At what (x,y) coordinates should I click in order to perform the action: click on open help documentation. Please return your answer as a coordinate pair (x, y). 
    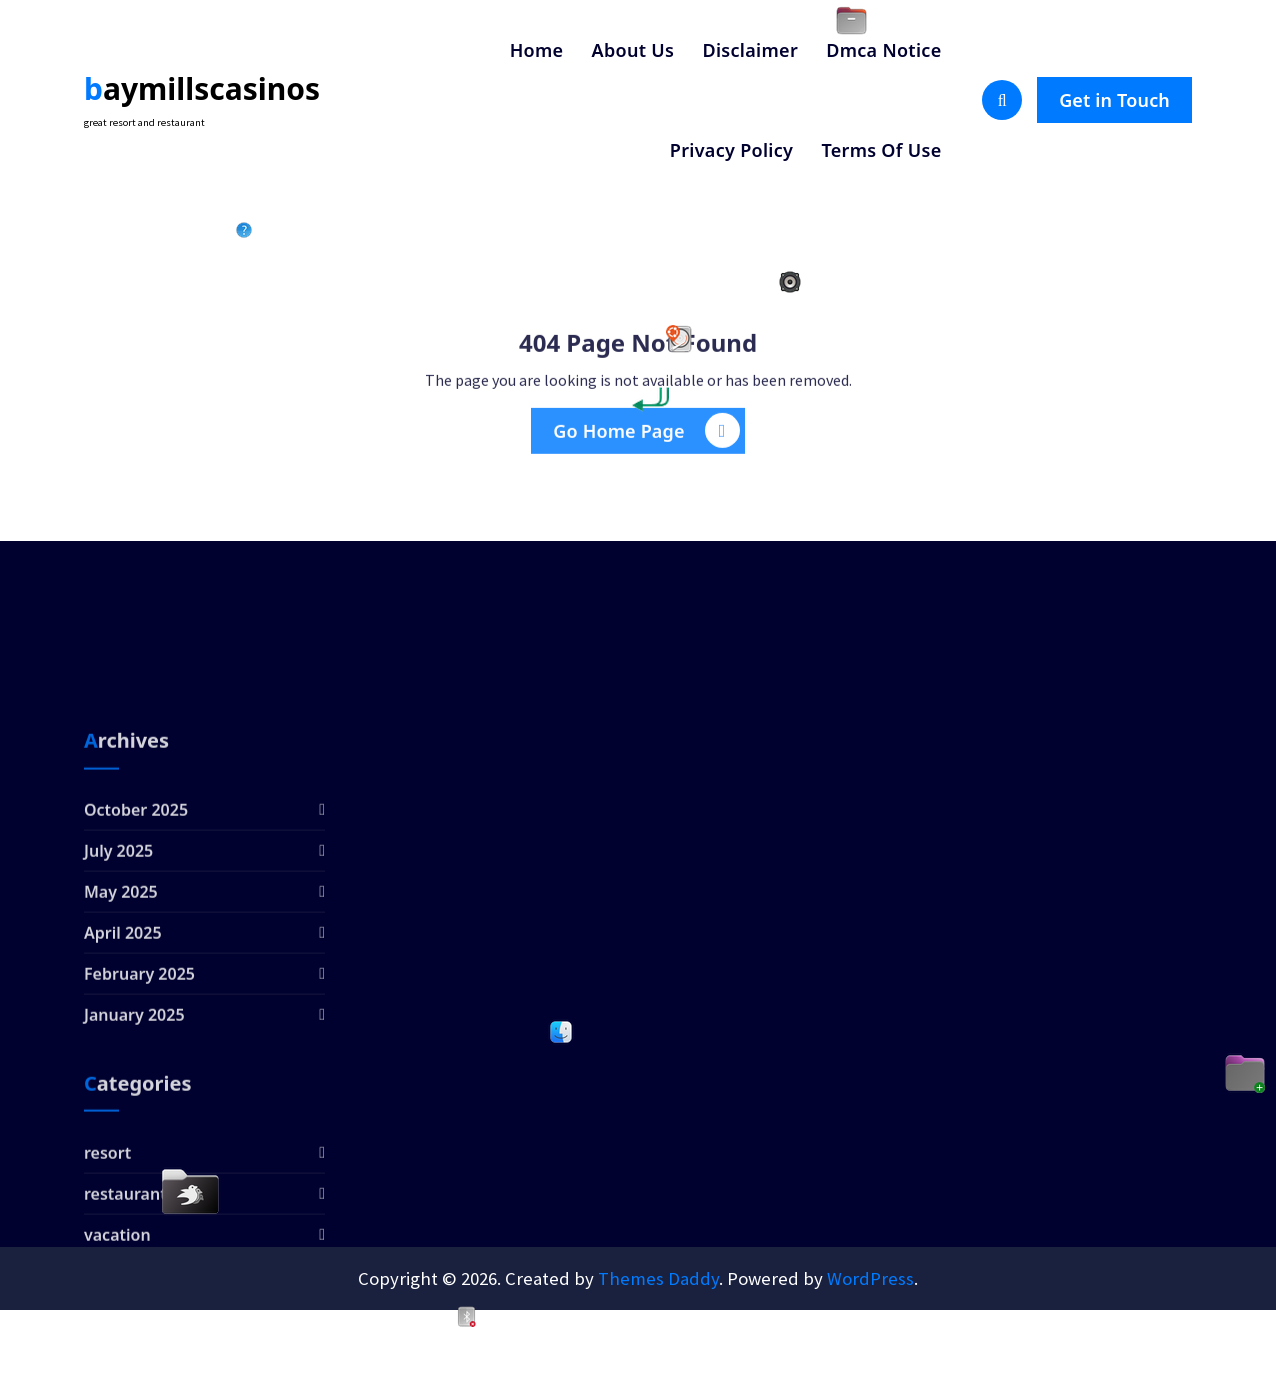
    Looking at the image, I should click on (244, 230).